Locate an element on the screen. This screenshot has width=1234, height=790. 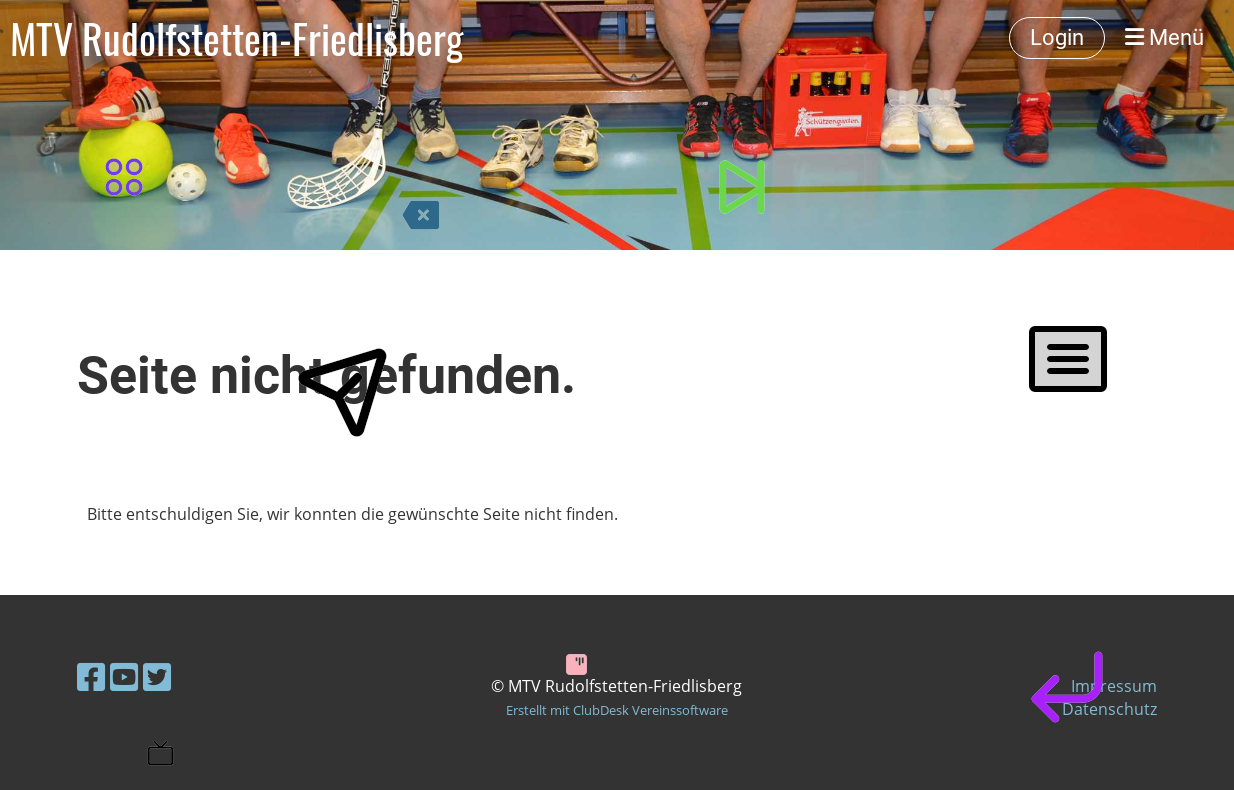
skip to the next track or video is located at coordinates (742, 187).